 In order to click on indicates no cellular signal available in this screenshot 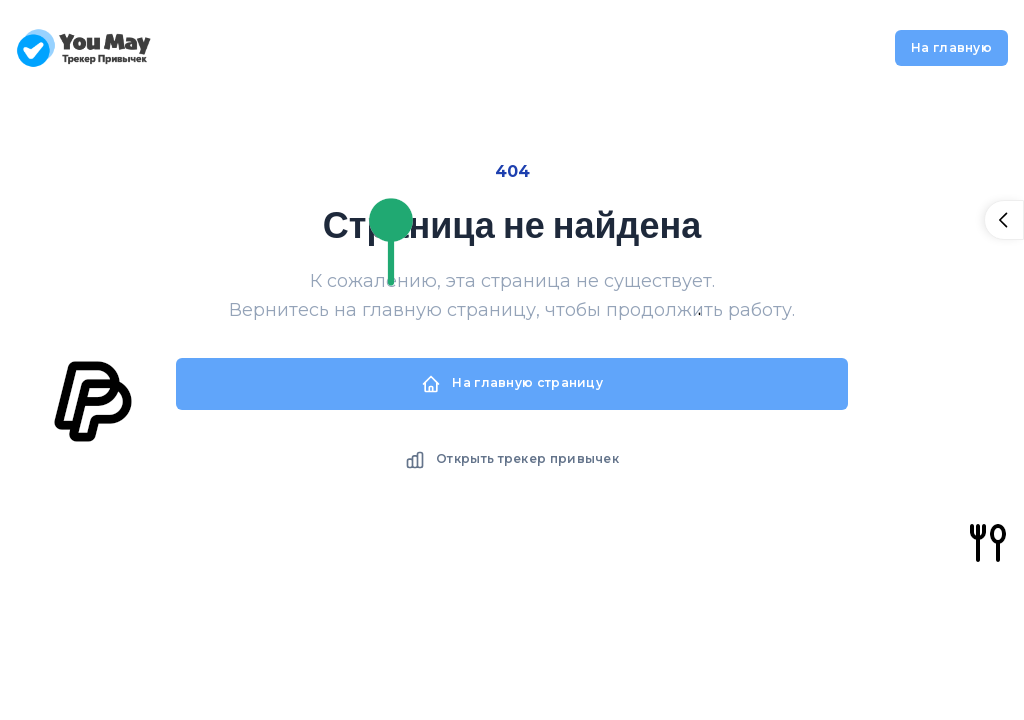, I will do `click(711, 304)`.